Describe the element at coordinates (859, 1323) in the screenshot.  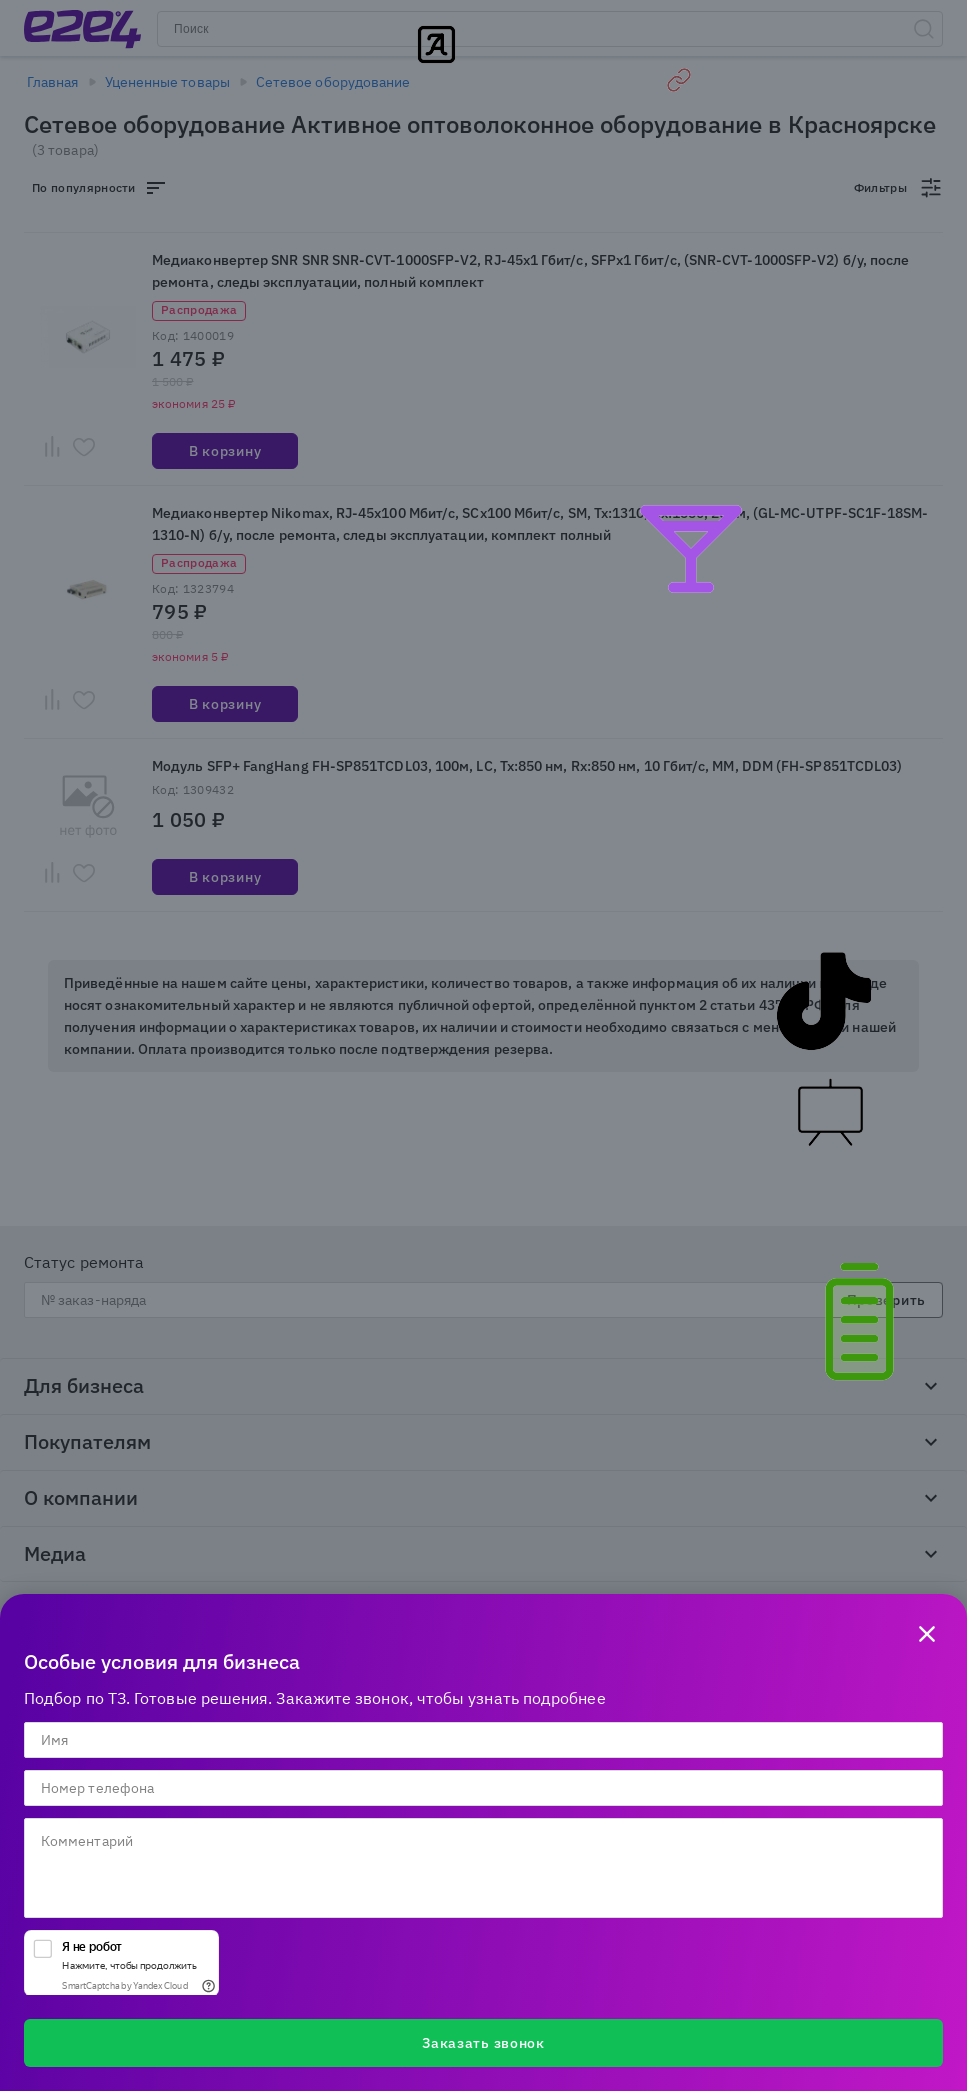
I see `indicates battery is fully charged` at that location.